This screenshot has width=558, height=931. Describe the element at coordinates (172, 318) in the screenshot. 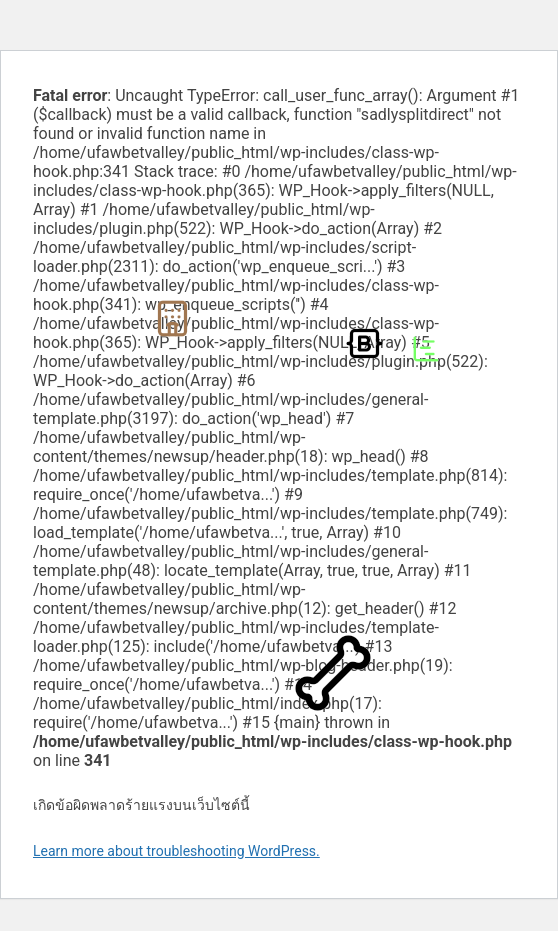

I see `find nearby hotels or accommodations` at that location.